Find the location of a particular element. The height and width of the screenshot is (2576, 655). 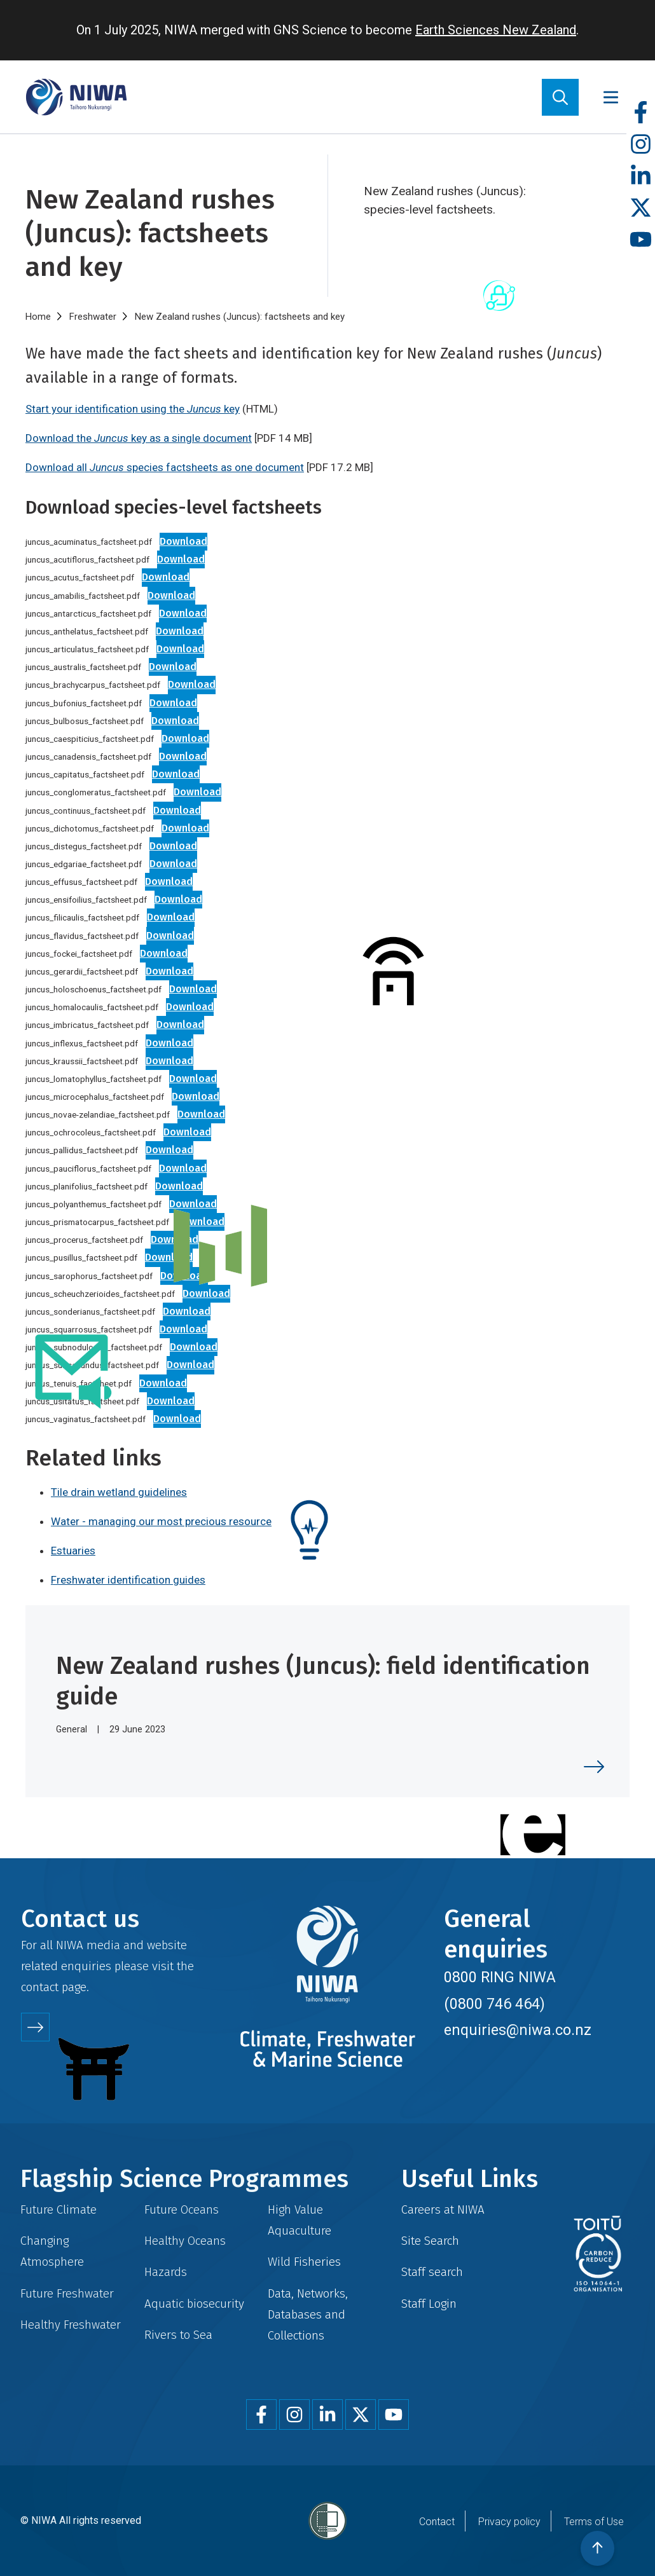

manage email notification sounds is located at coordinates (71, 1367).